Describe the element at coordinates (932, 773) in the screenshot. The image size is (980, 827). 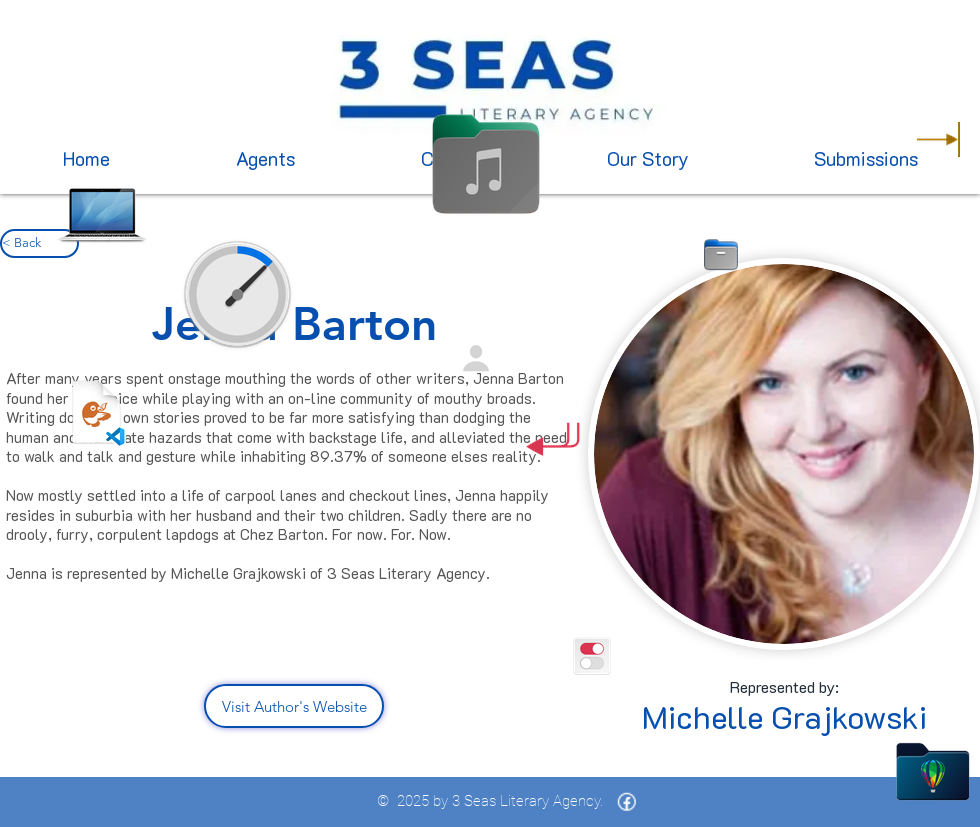
I see `open CorelDRAW project files folder` at that location.